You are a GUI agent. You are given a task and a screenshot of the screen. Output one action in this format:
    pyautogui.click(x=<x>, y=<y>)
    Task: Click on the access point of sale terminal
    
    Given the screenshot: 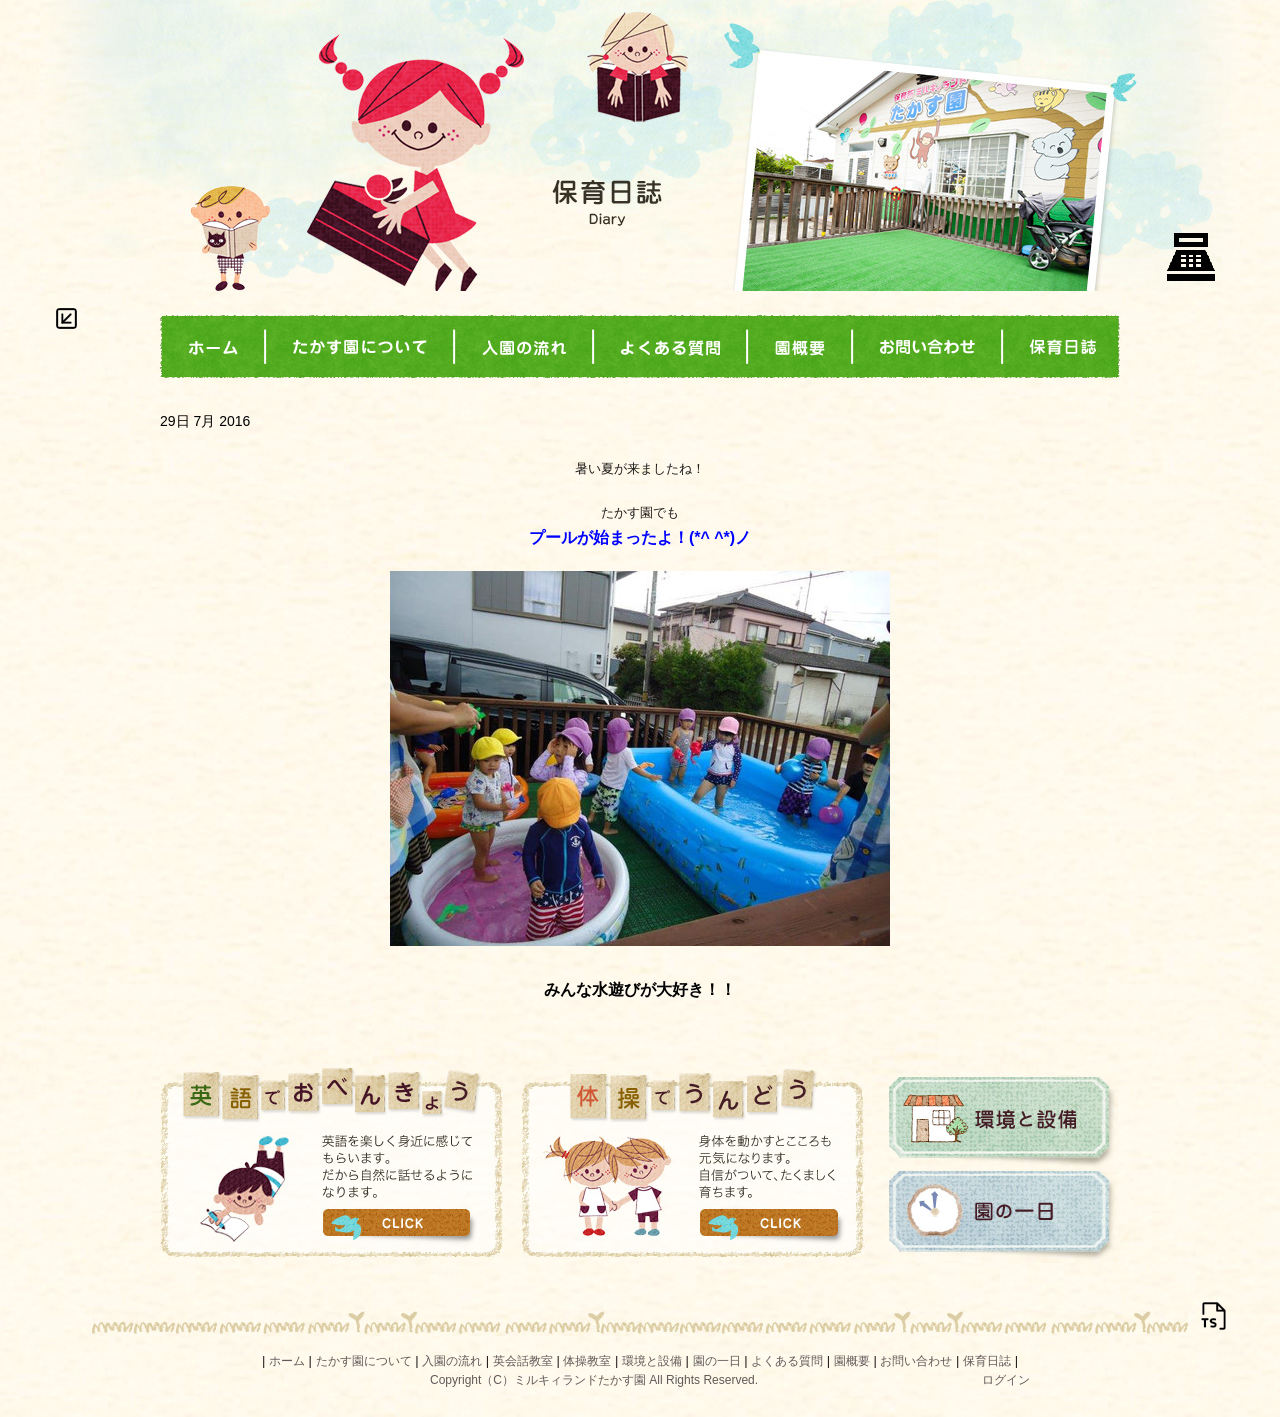 What is the action you would take?
    pyautogui.click(x=1191, y=257)
    